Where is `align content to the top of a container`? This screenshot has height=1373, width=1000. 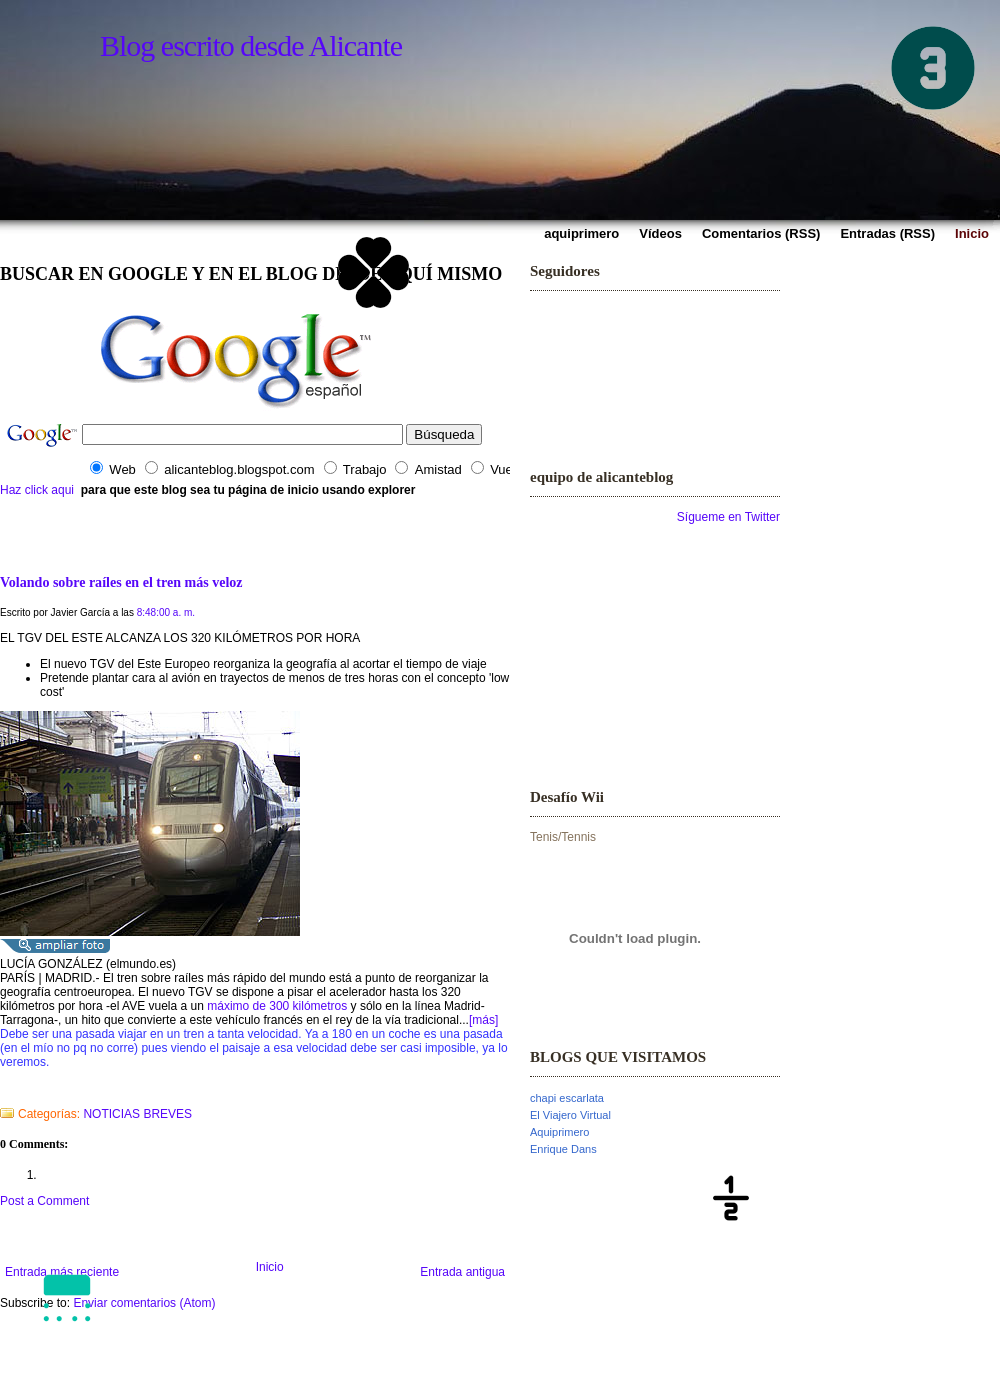
align content to the top of a container is located at coordinates (67, 1298).